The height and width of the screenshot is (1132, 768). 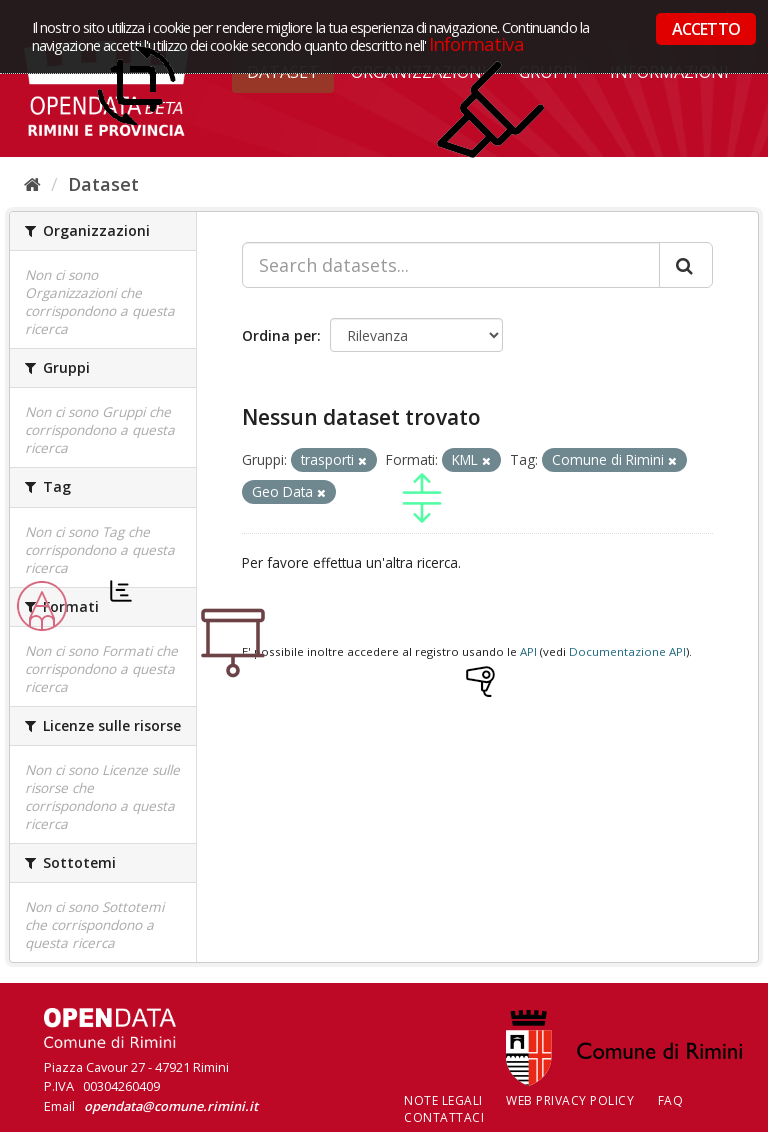 I want to click on edit or modify content, so click(x=42, y=606).